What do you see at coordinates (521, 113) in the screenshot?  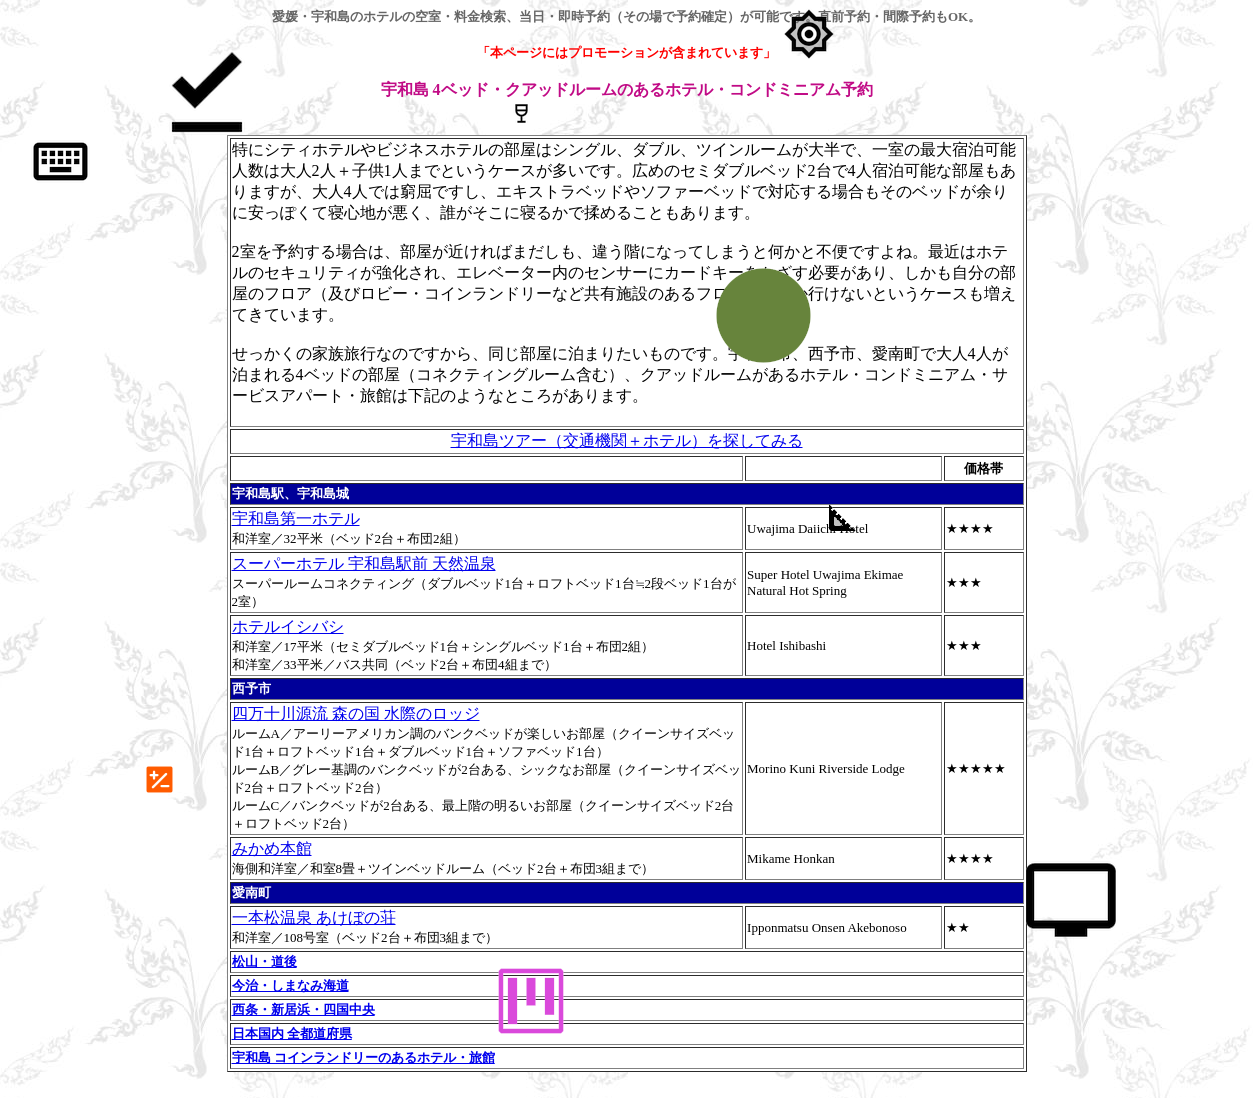 I see `find nearby wine bars or restaurants` at bounding box center [521, 113].